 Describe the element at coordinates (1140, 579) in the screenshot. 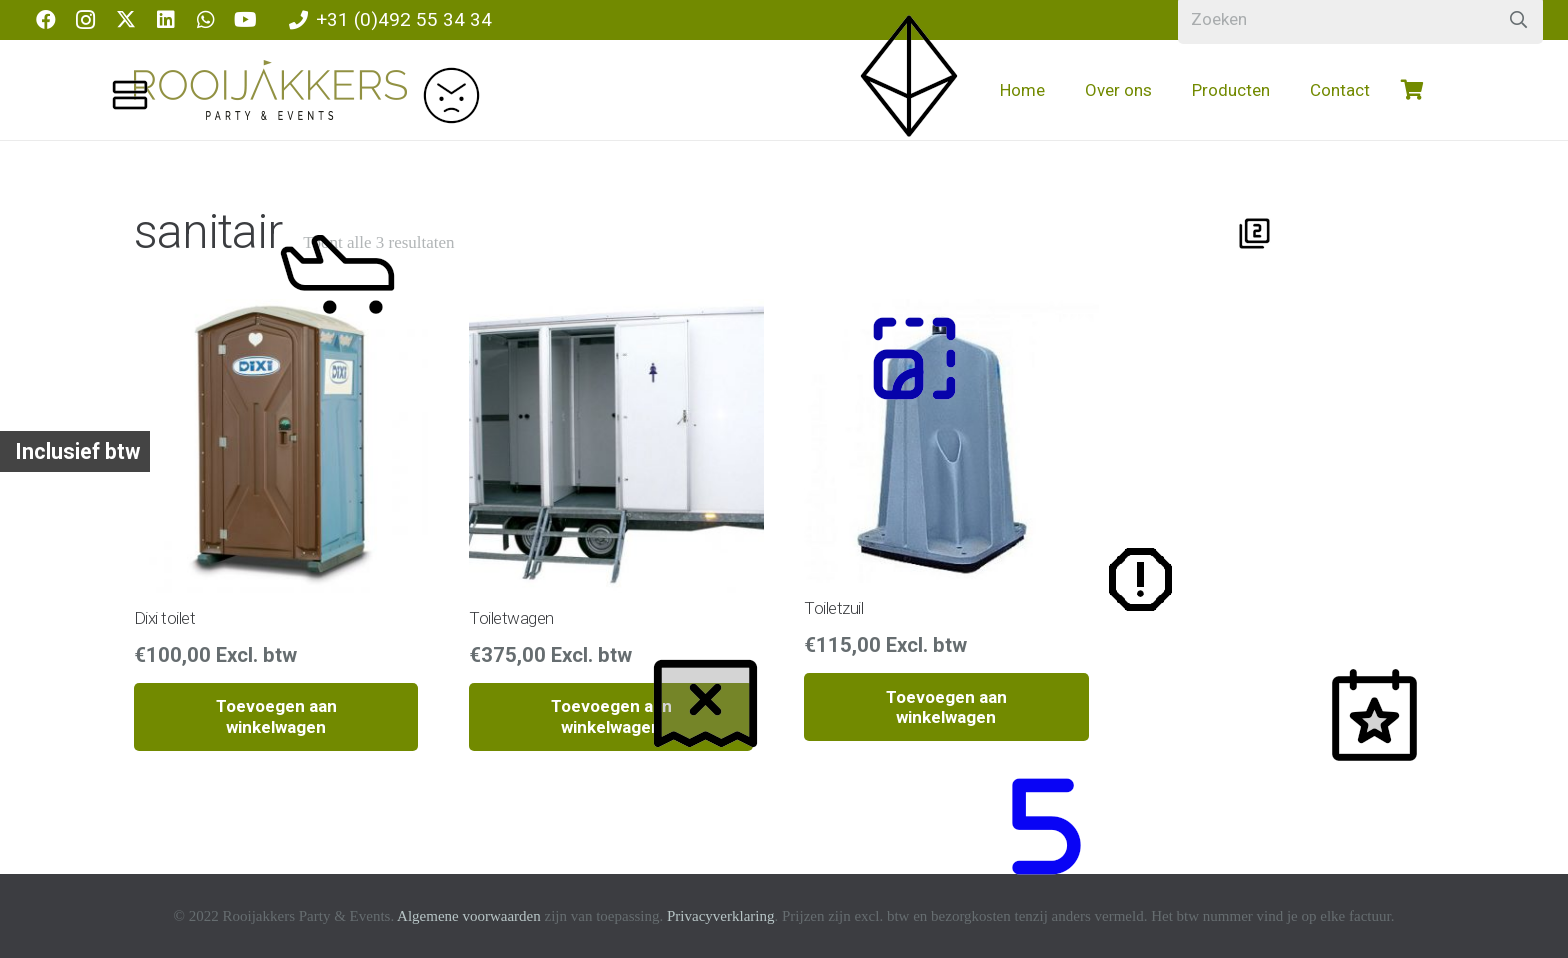

I see `indicates an email error or delivery failure` at that location.